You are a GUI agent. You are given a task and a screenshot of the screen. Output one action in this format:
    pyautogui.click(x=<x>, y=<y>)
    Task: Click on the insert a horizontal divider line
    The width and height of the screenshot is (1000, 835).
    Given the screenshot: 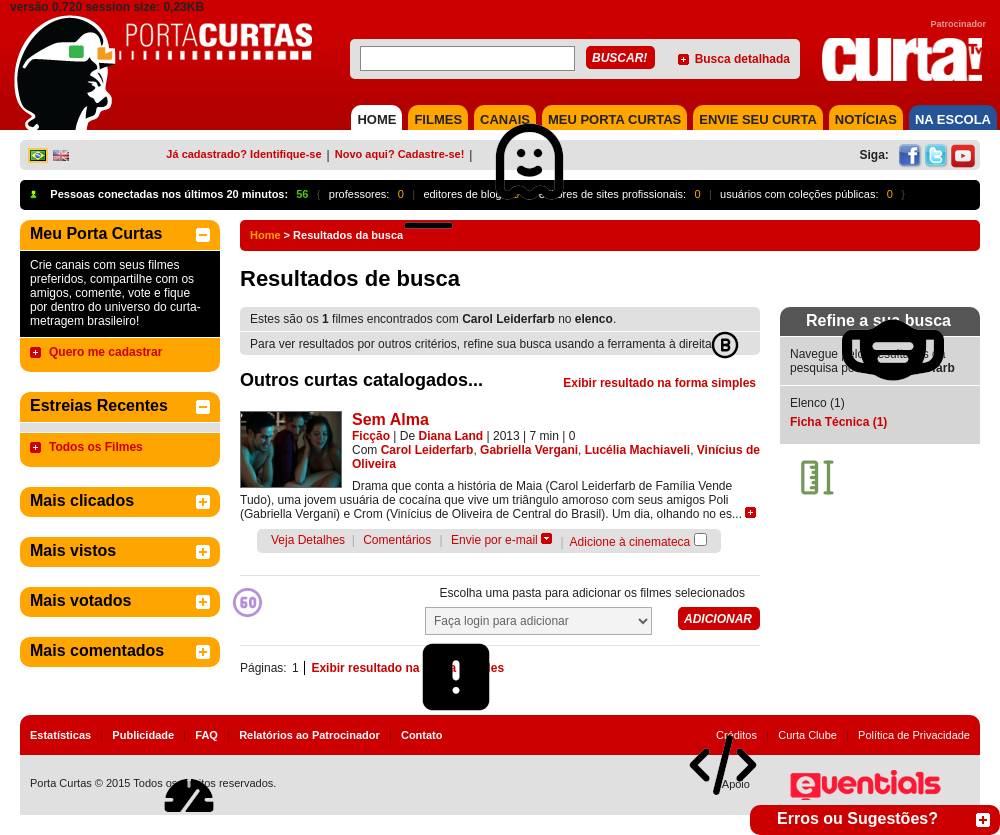 What is the action you would take?
    pyautogui.click(x=428, y=225)
    